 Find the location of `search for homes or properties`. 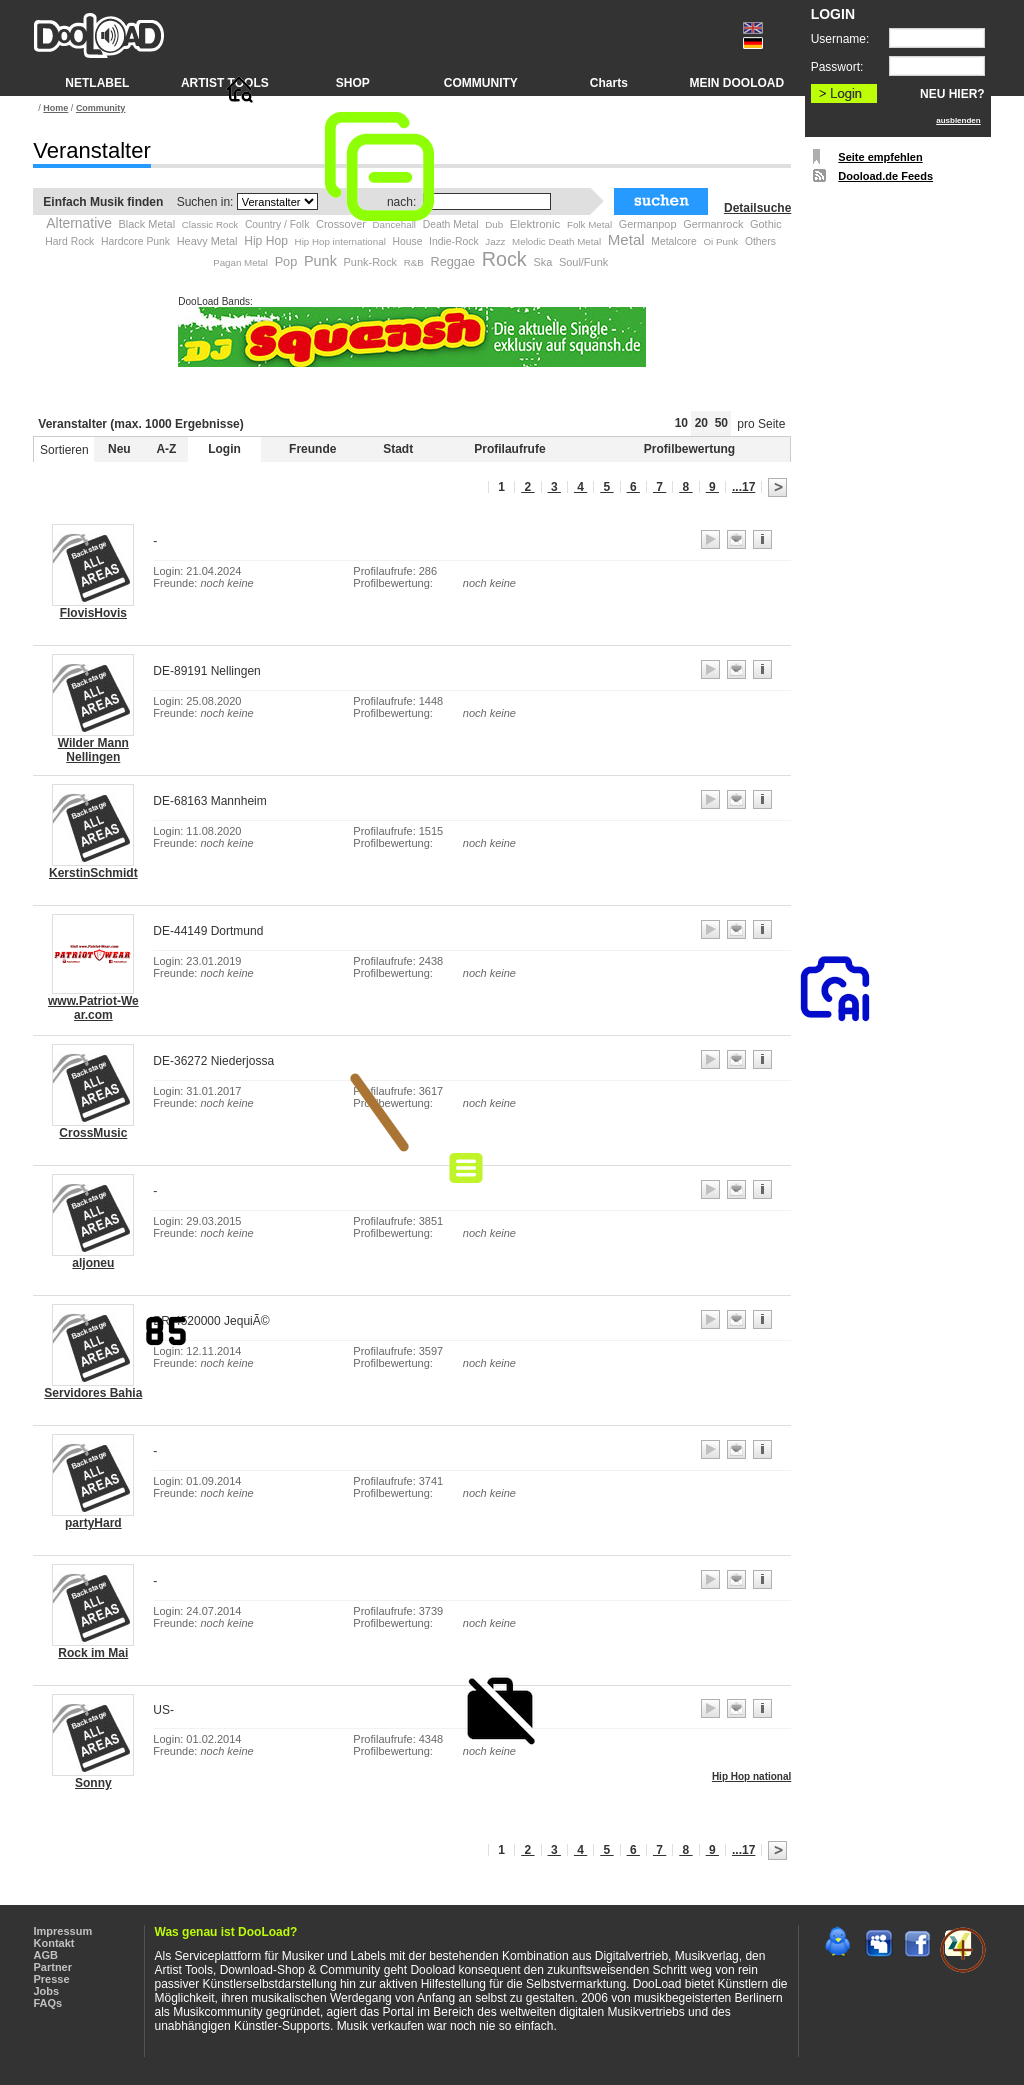

search for homes or properties is located at coordinates (239, 89).